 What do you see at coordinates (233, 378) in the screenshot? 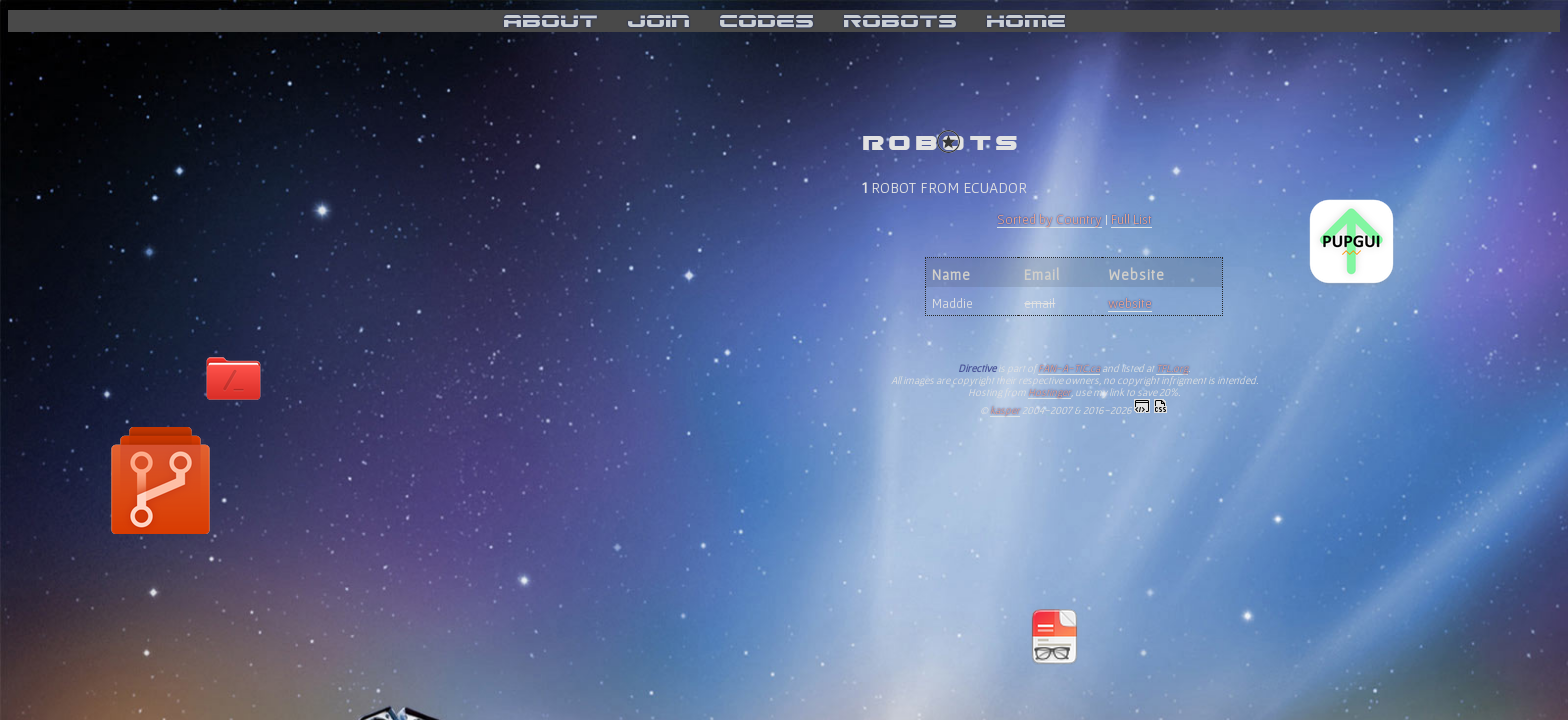
I see `access the root directory folder` at bounding box center [233, 378].